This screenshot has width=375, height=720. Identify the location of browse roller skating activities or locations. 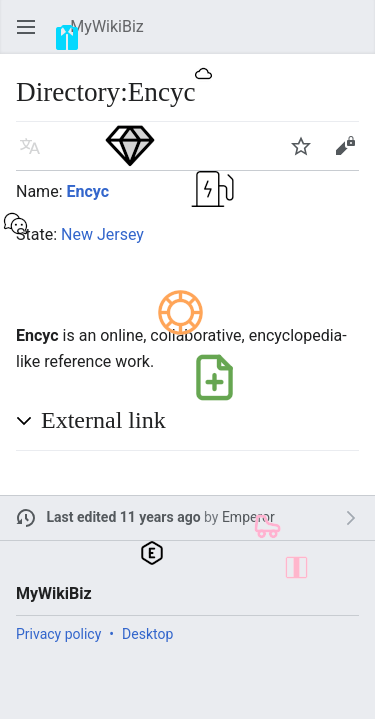
(267, 526).